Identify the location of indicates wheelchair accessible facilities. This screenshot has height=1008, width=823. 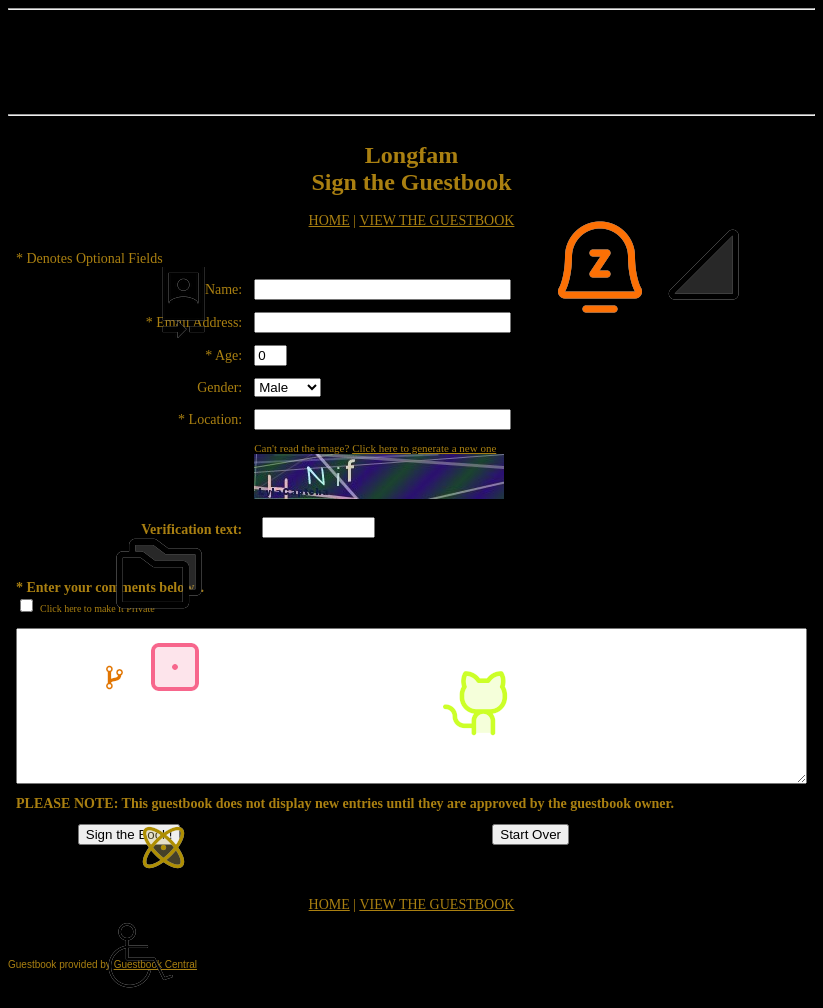
(134, 956).